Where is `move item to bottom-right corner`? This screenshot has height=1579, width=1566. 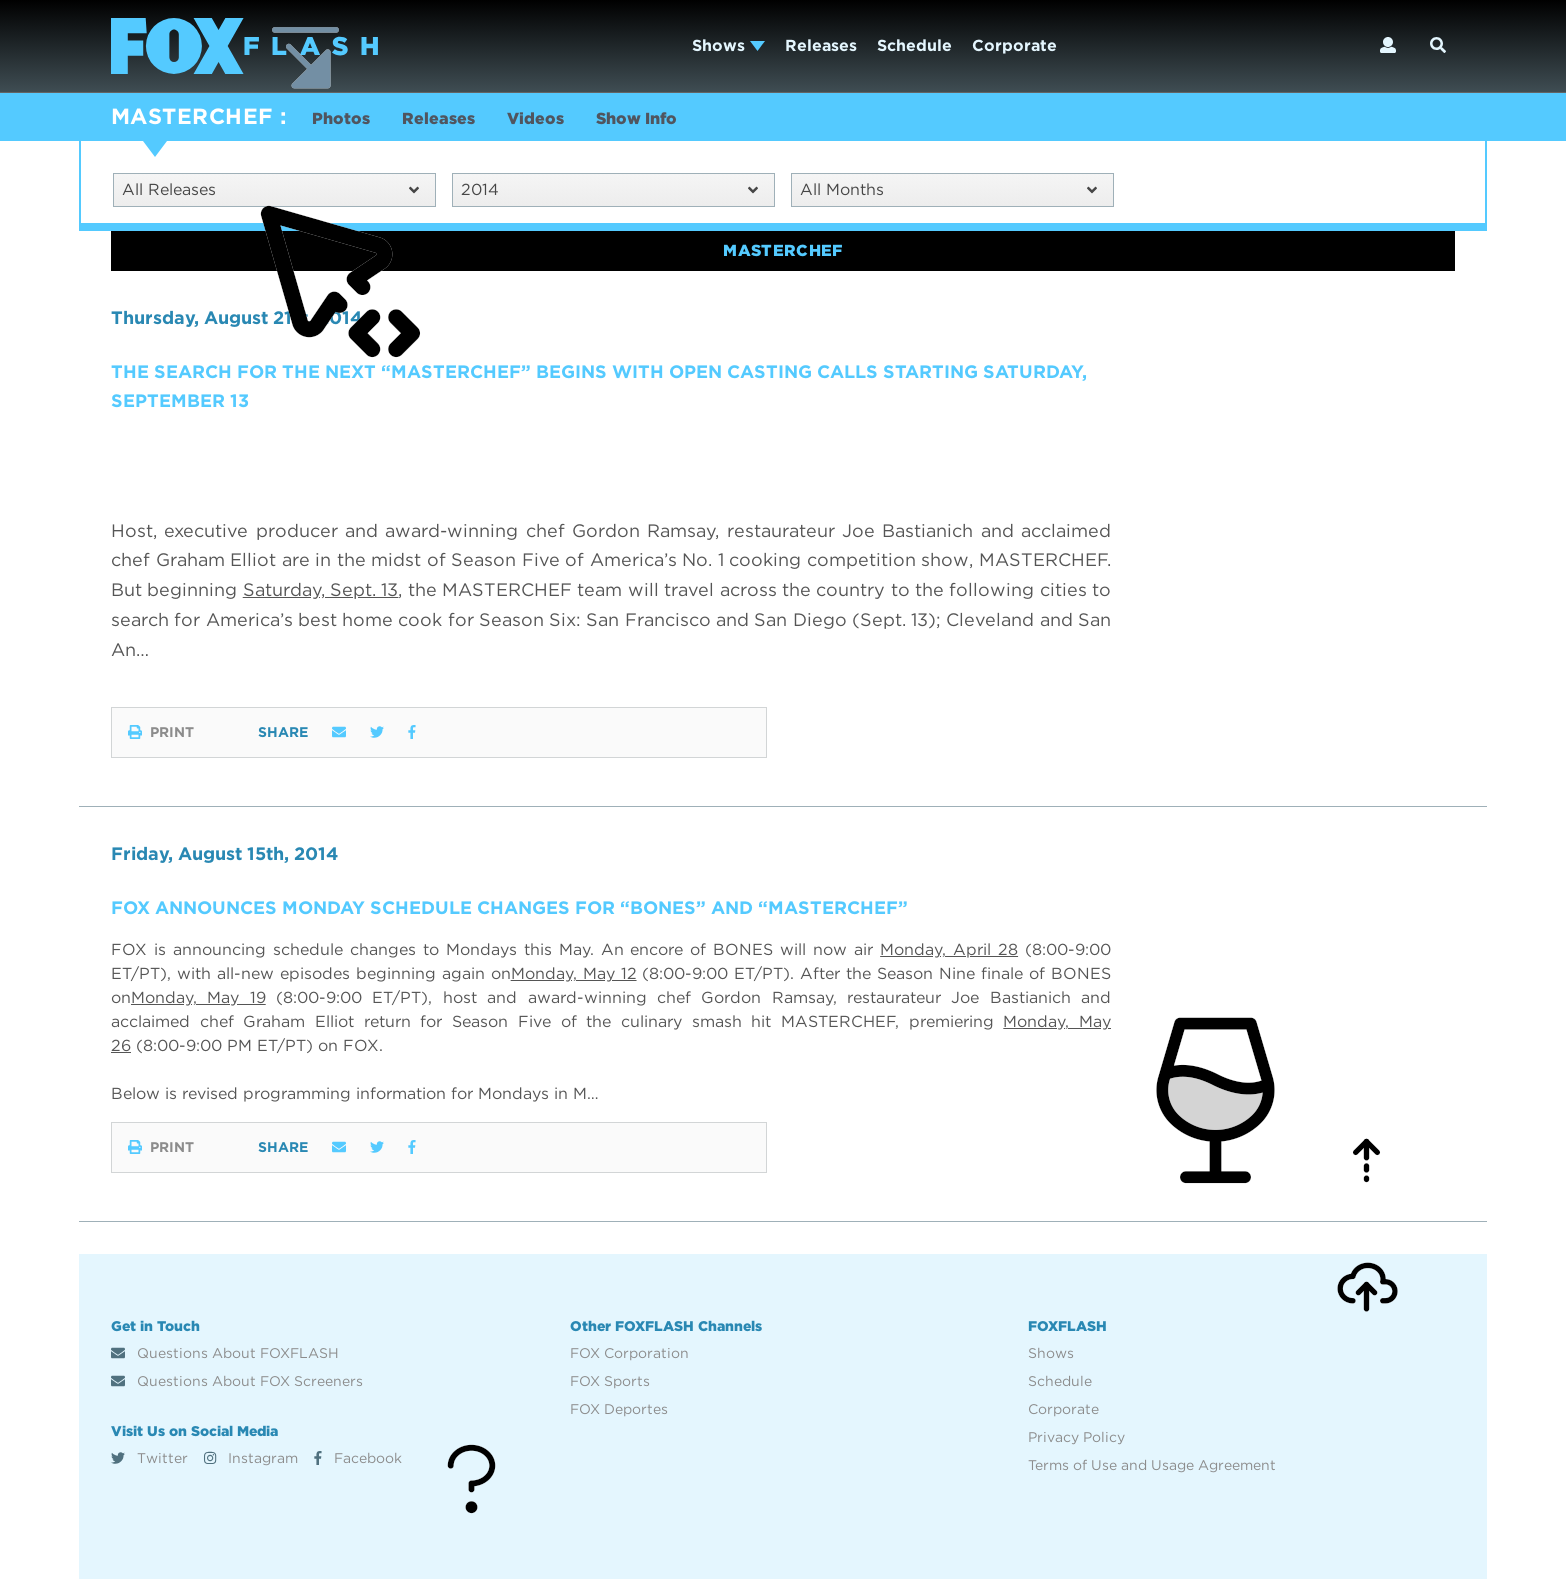 move item to bottom-right corner is located at coordinates (305, 60).